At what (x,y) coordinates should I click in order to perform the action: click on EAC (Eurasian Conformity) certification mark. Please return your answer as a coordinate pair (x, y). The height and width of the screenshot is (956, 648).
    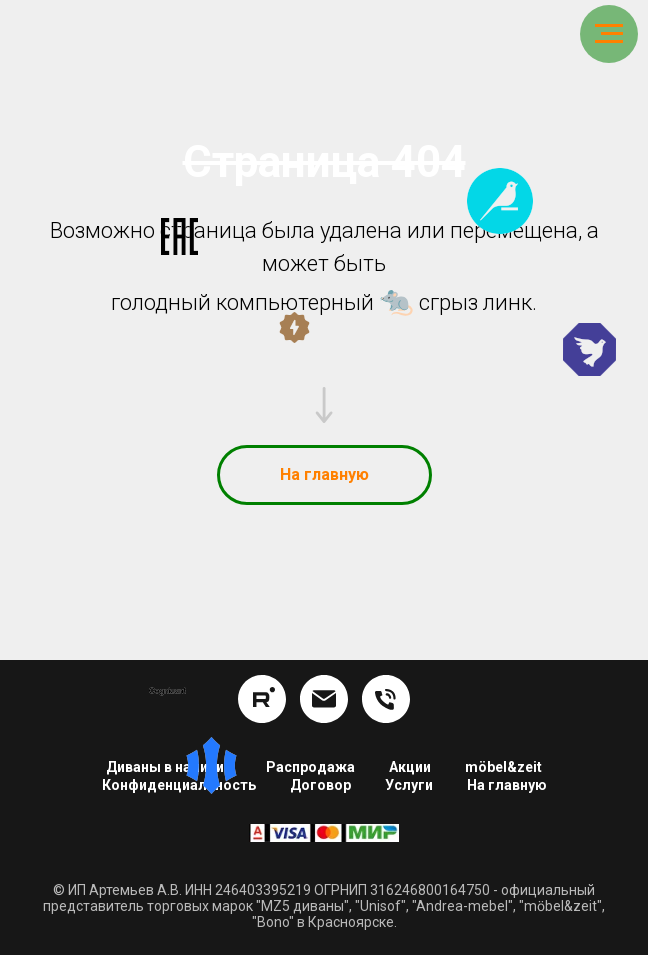
    Looking at the image, I should click on (179, 236).